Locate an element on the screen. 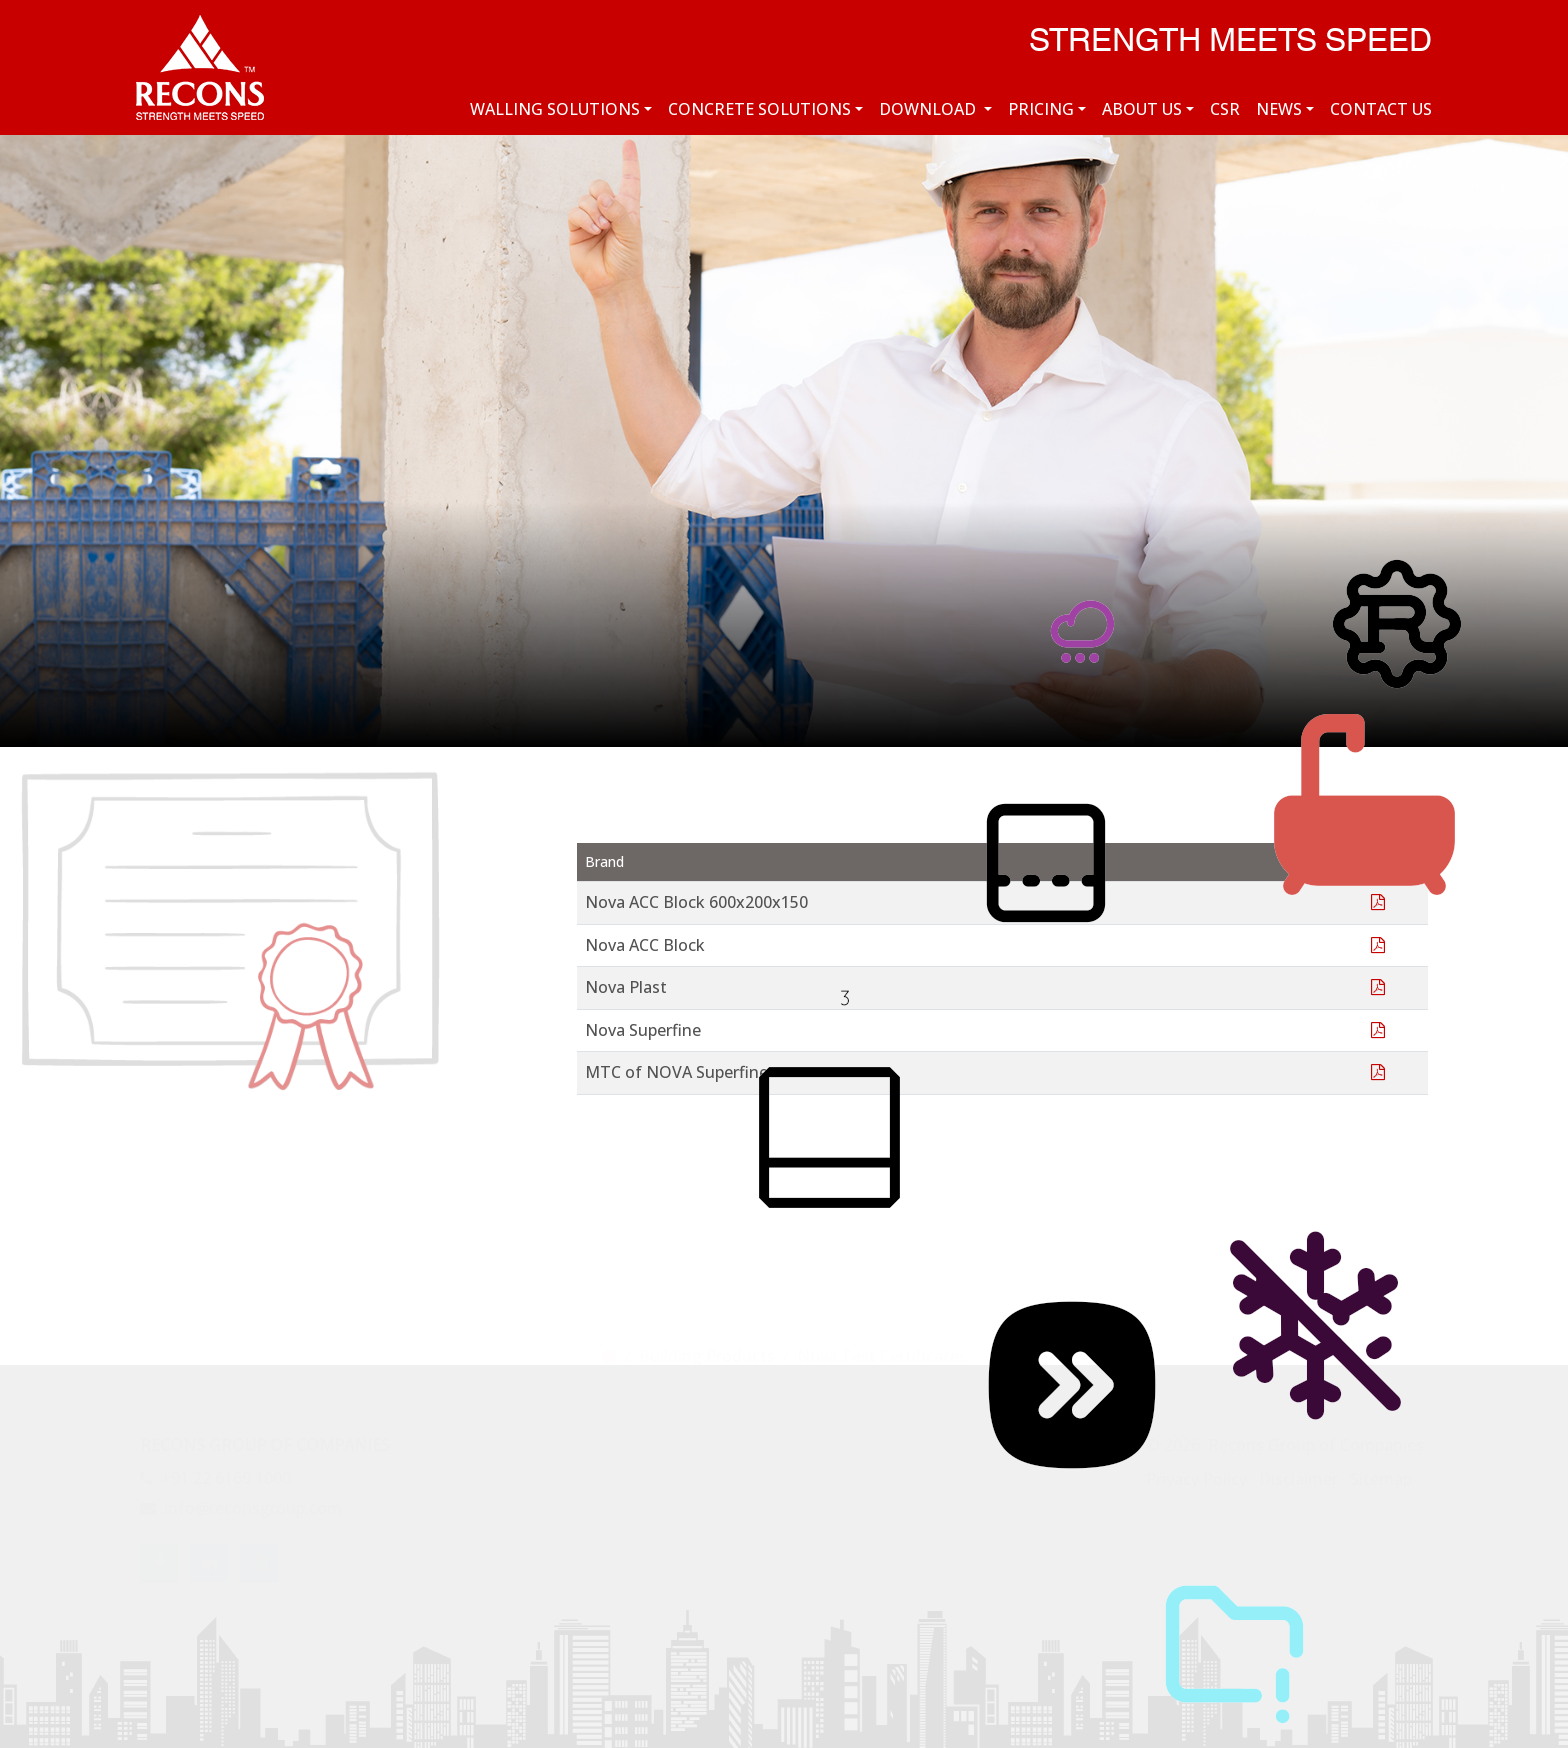  rust programming language logo is located at coordinates (1397, 624).